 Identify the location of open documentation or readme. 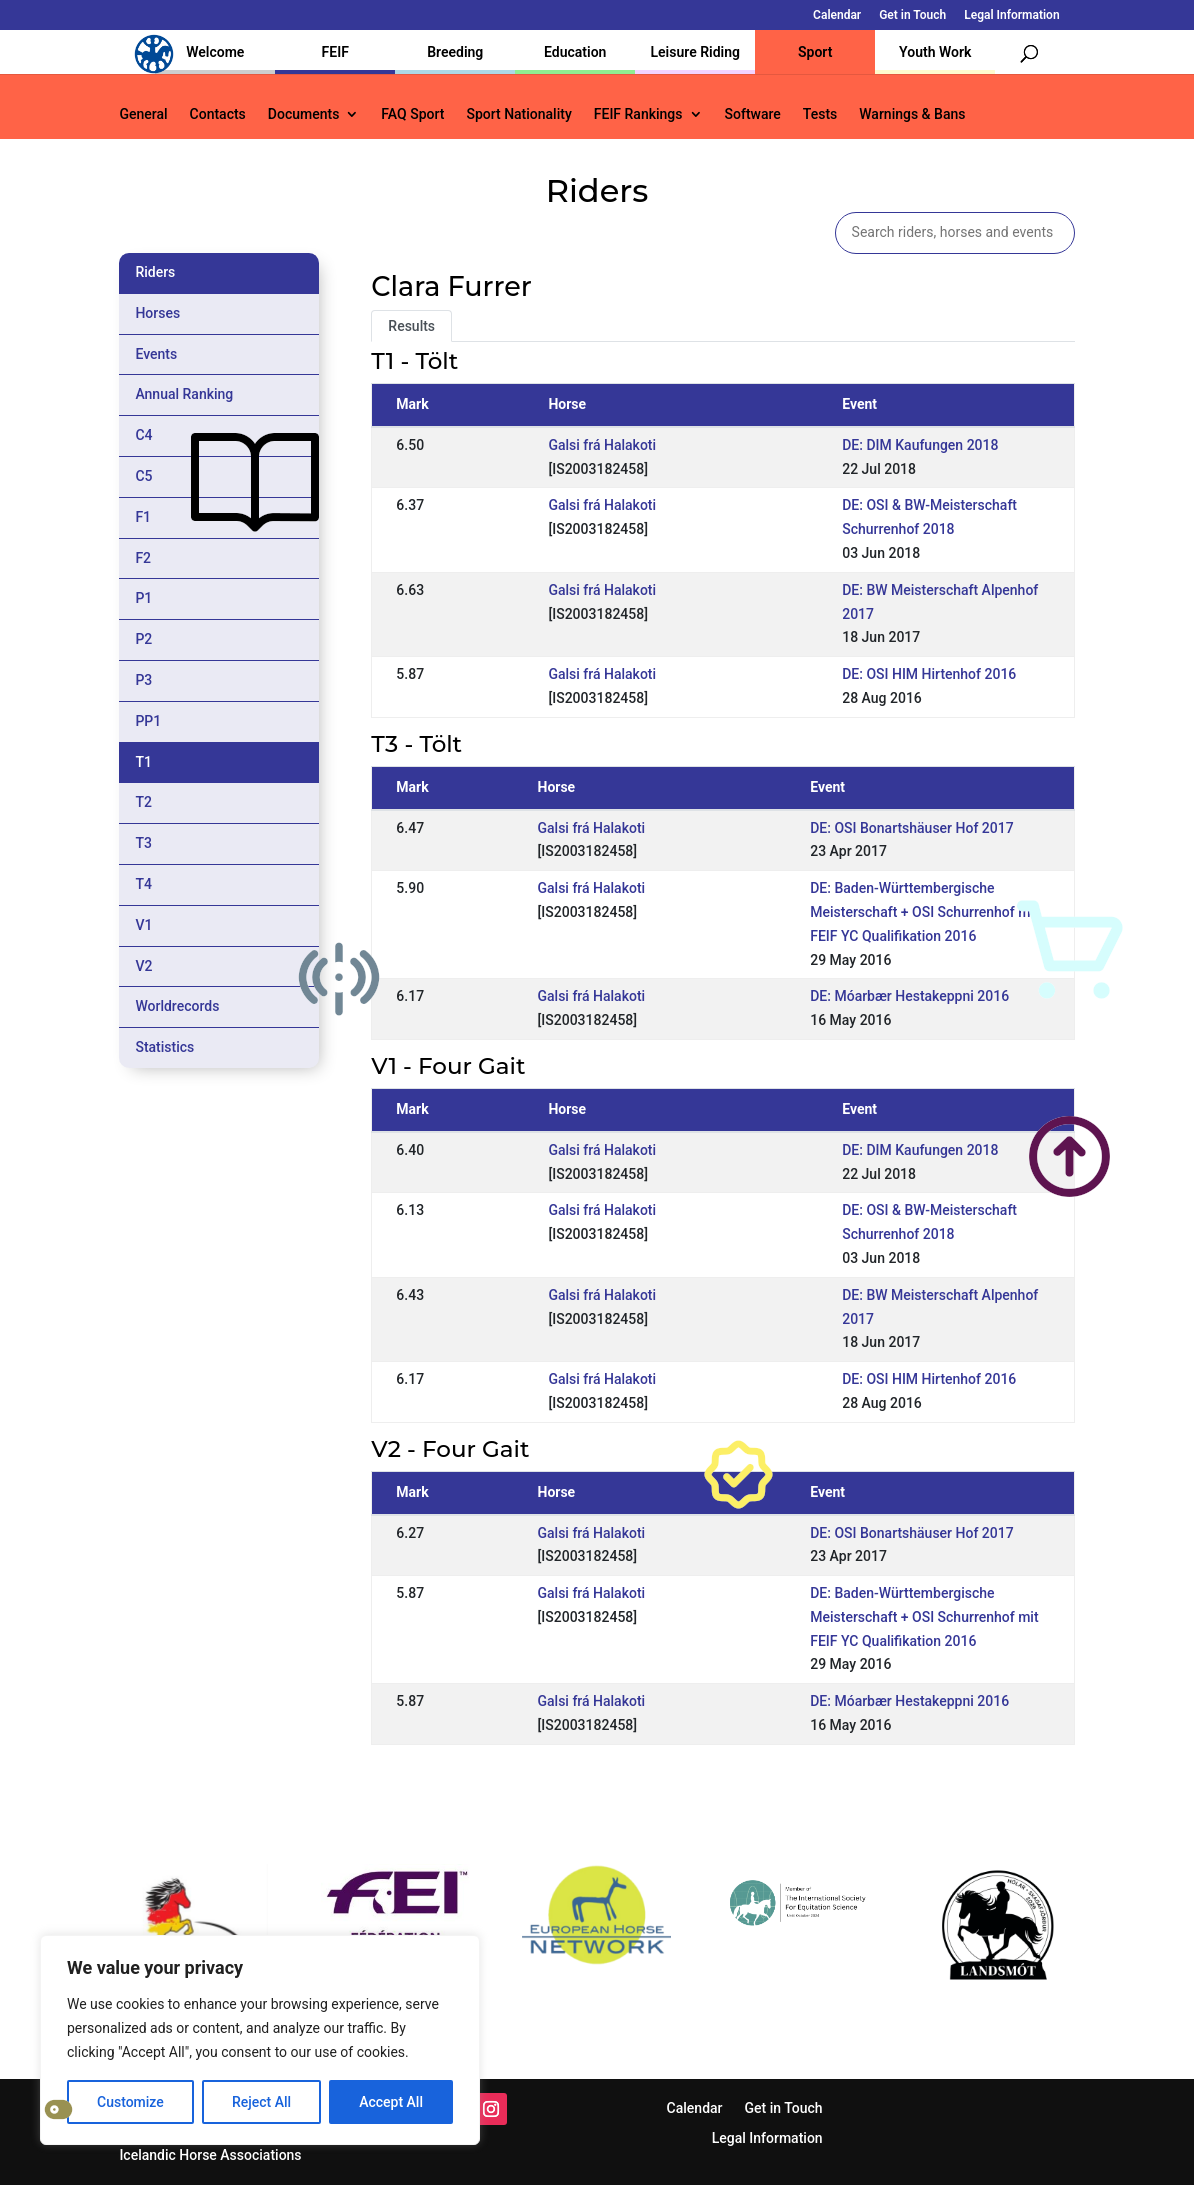
(255, 481).